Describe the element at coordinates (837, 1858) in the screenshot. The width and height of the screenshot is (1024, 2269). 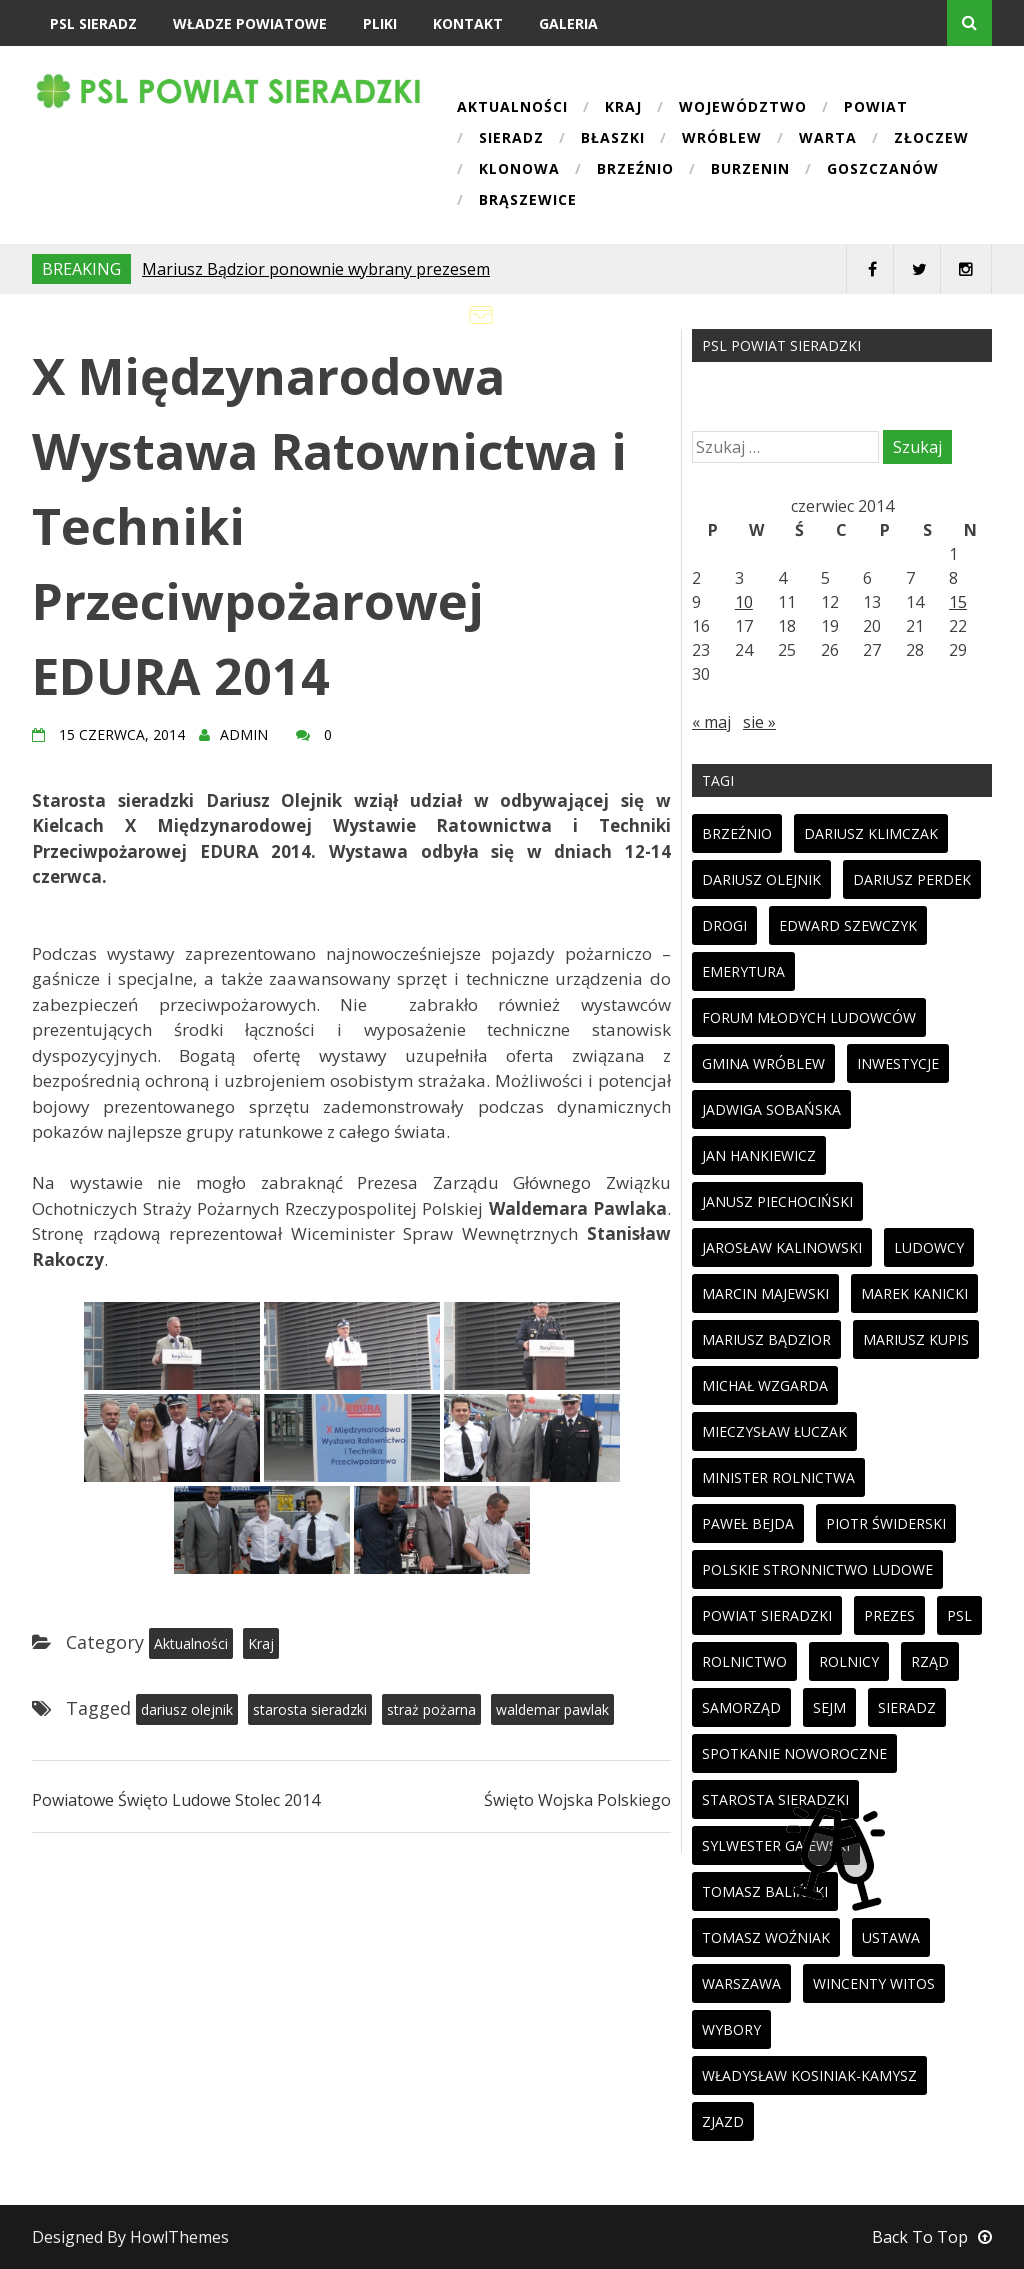
I see `celebrate an achievement or milestone` at that location.